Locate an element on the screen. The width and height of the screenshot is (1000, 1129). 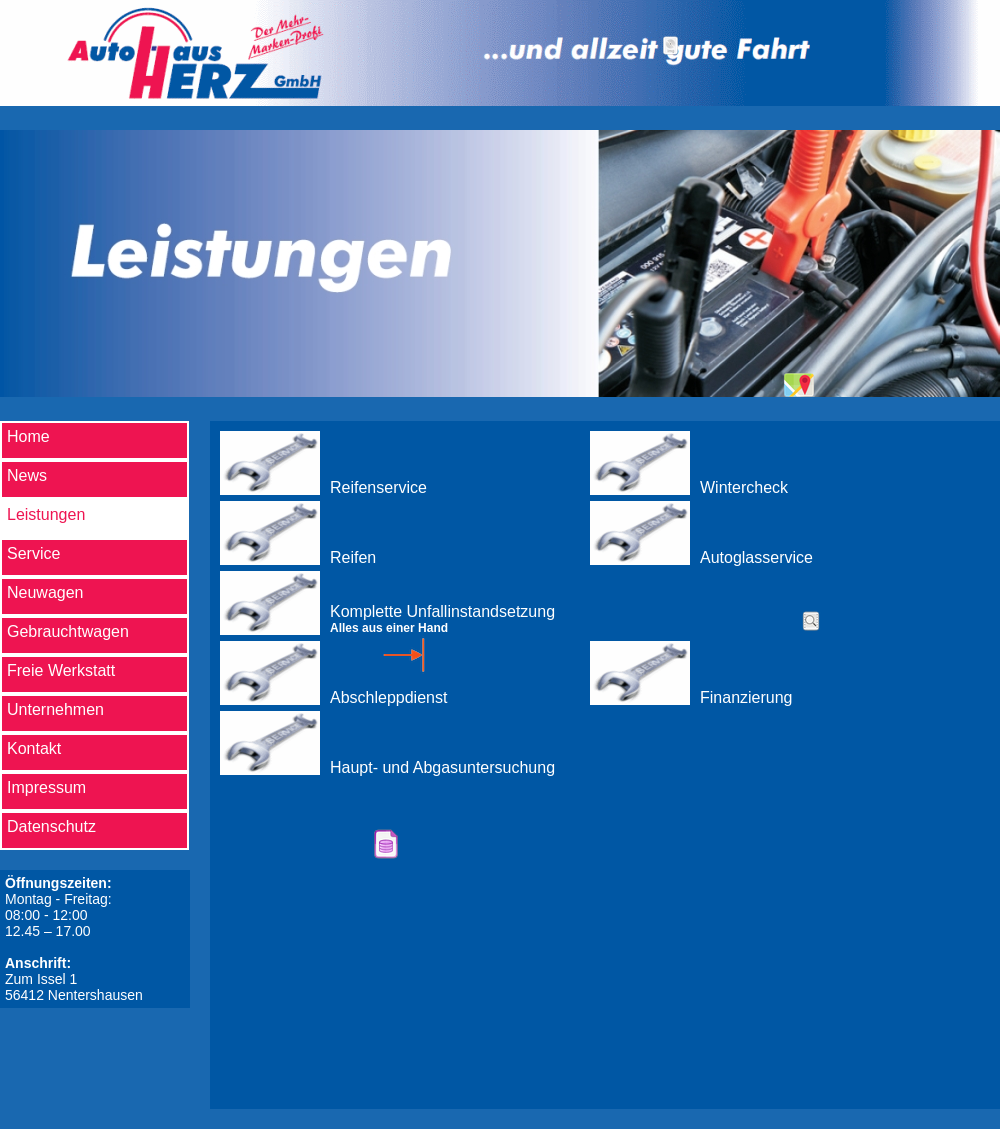
open gnome maps application is located at coordinates (799, 385).